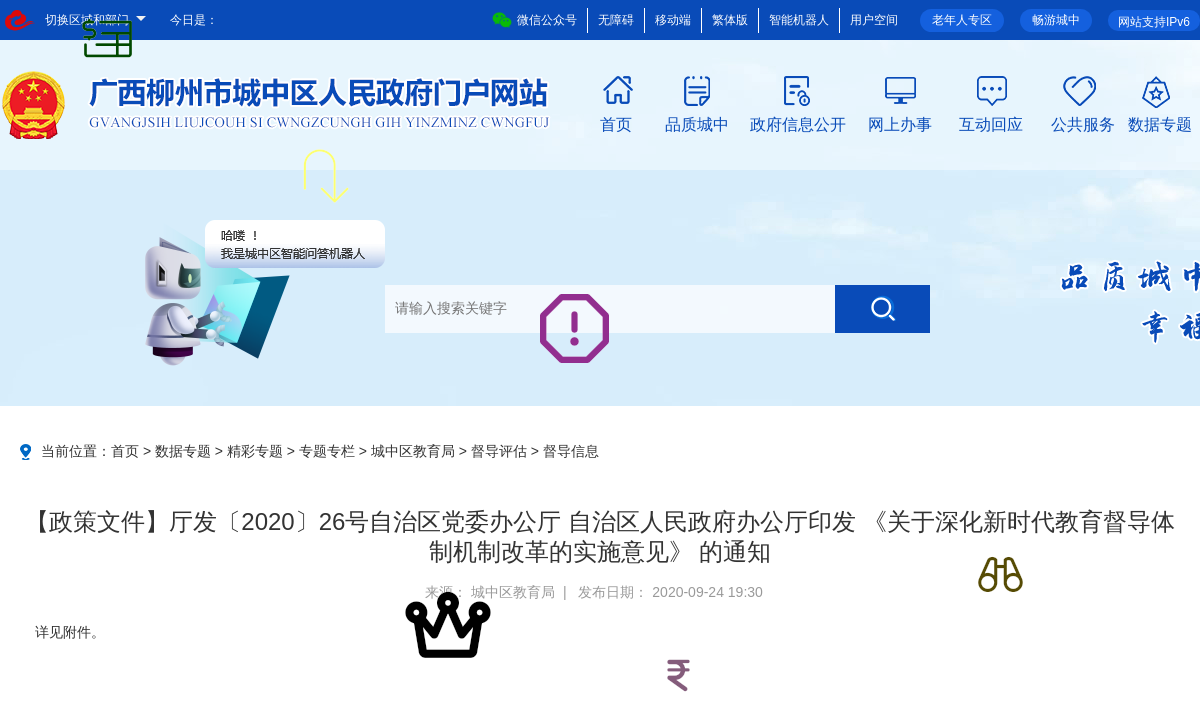 The height and width of the screenshot is (720, 1200). Describe the element at coordinates (448, 629) in the screenshot. I see `indicates premium or VIP membership status` at that location.